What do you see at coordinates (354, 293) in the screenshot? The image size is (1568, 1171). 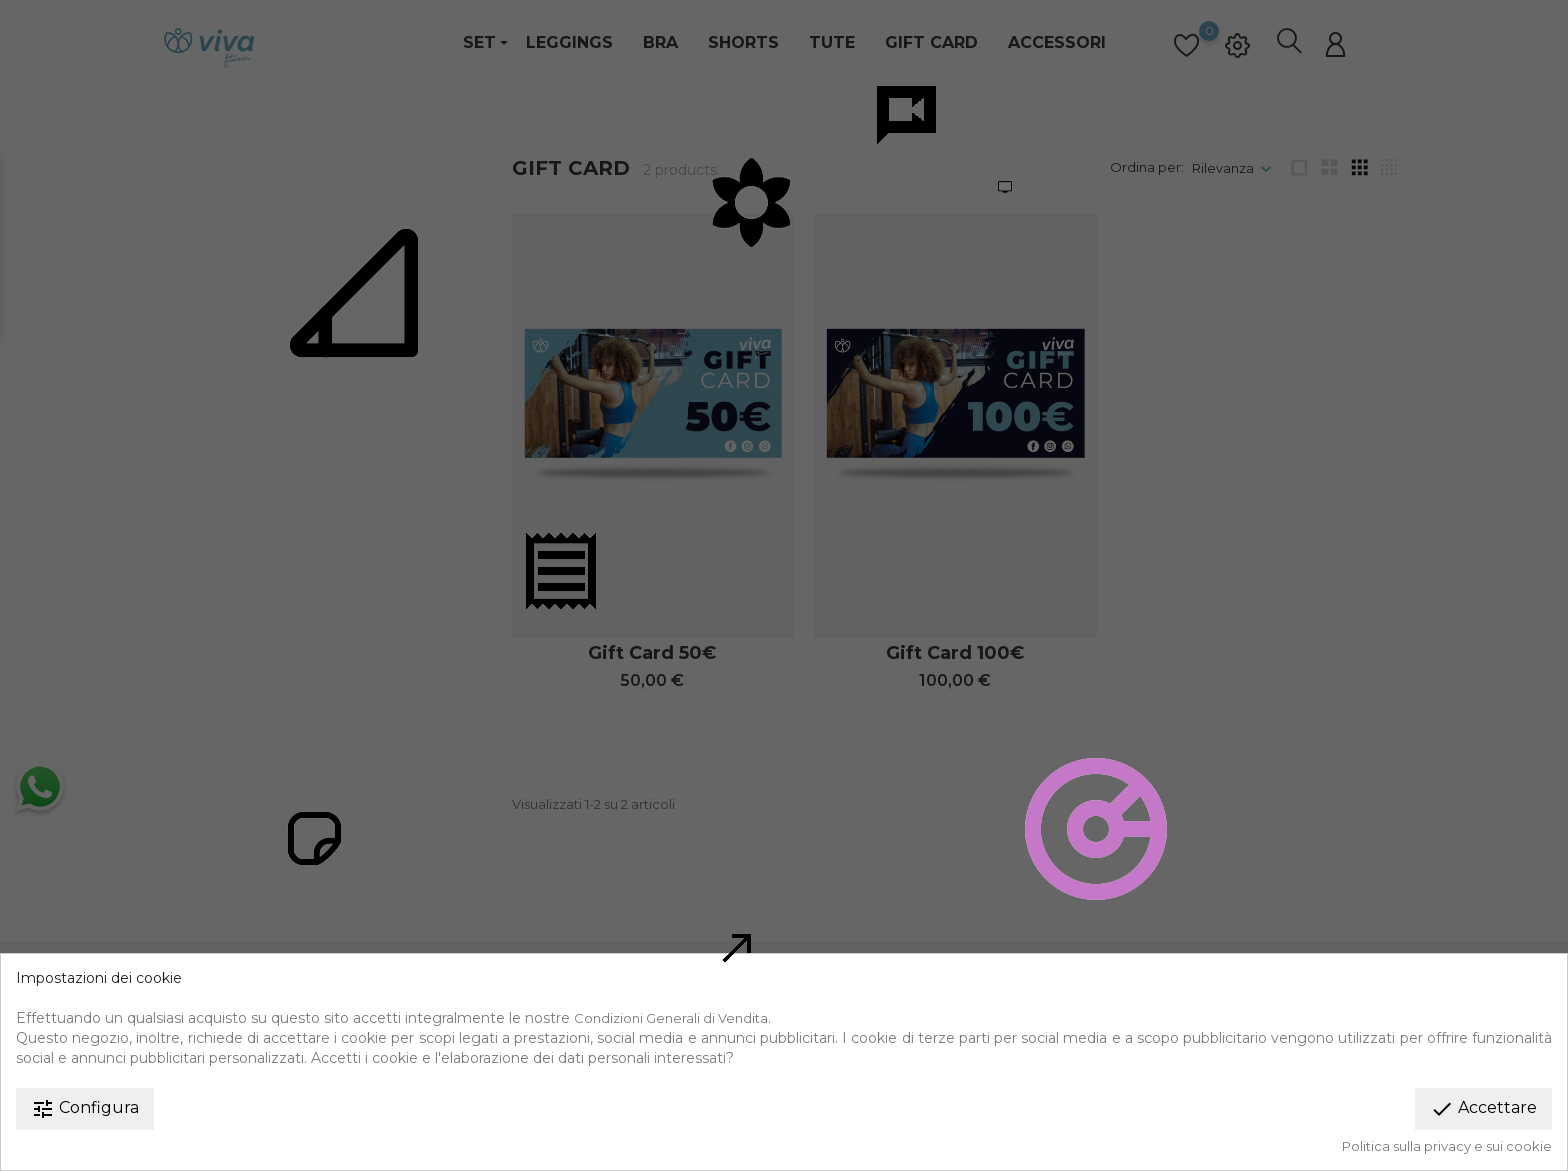 I see `indicates weak cellular signal strength (2 bars)` at bounding box center [354, 293].